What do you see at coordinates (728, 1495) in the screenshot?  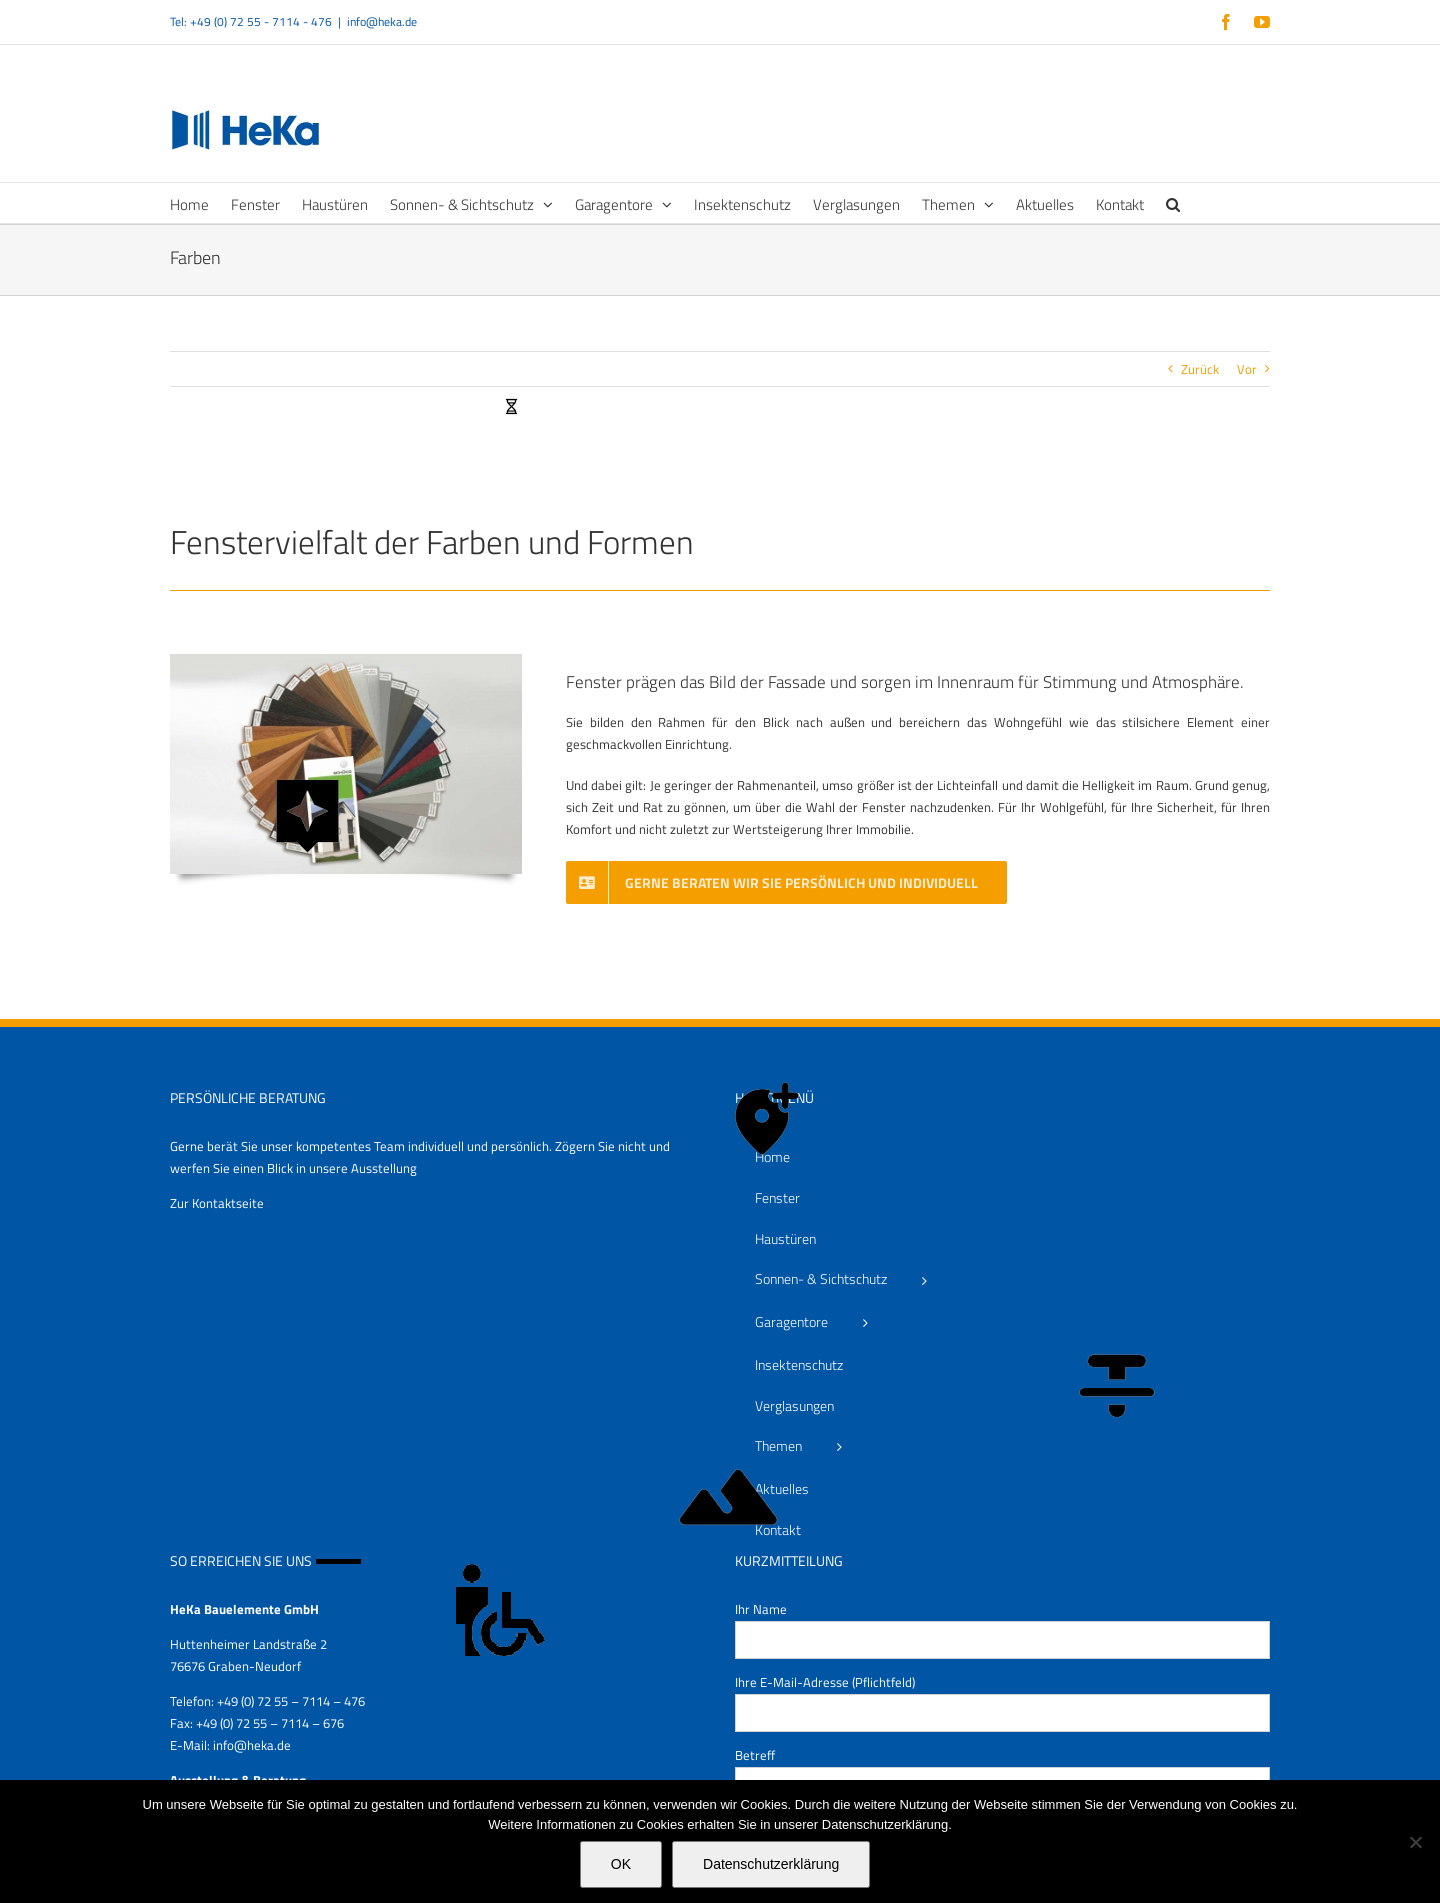 I see `apply a landscape or nature photo filter` at bounding box center [728, 1495].